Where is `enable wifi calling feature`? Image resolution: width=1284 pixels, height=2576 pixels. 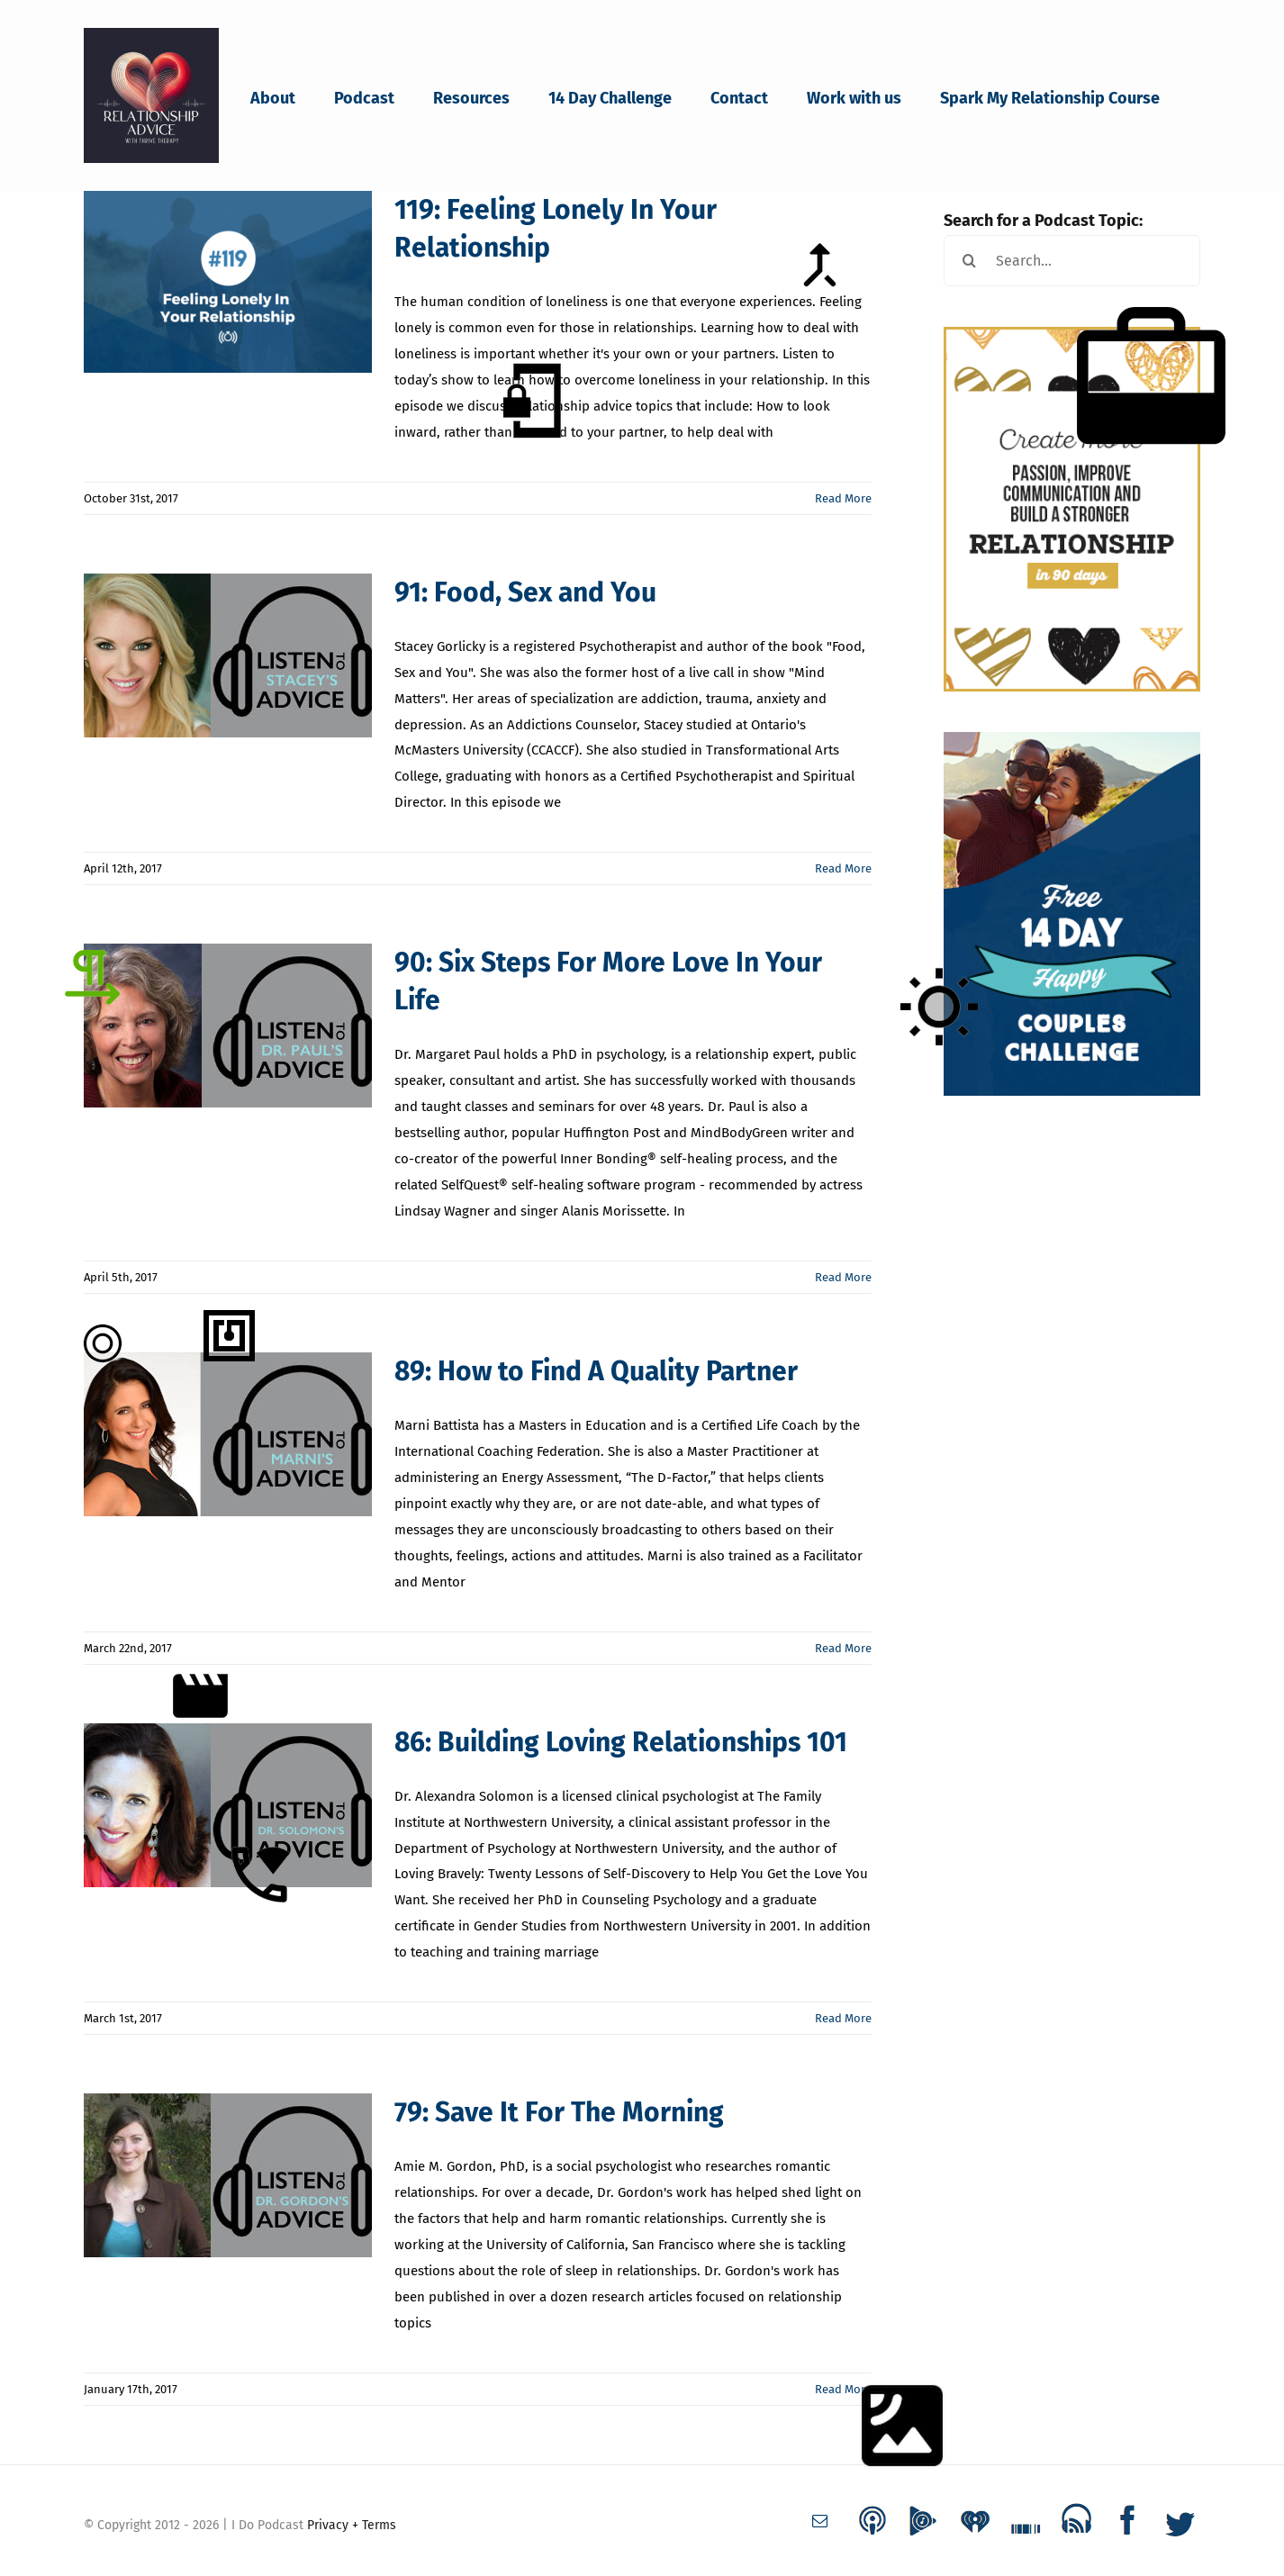 enable wifi calling feature is located at coordinates (259, 1875).